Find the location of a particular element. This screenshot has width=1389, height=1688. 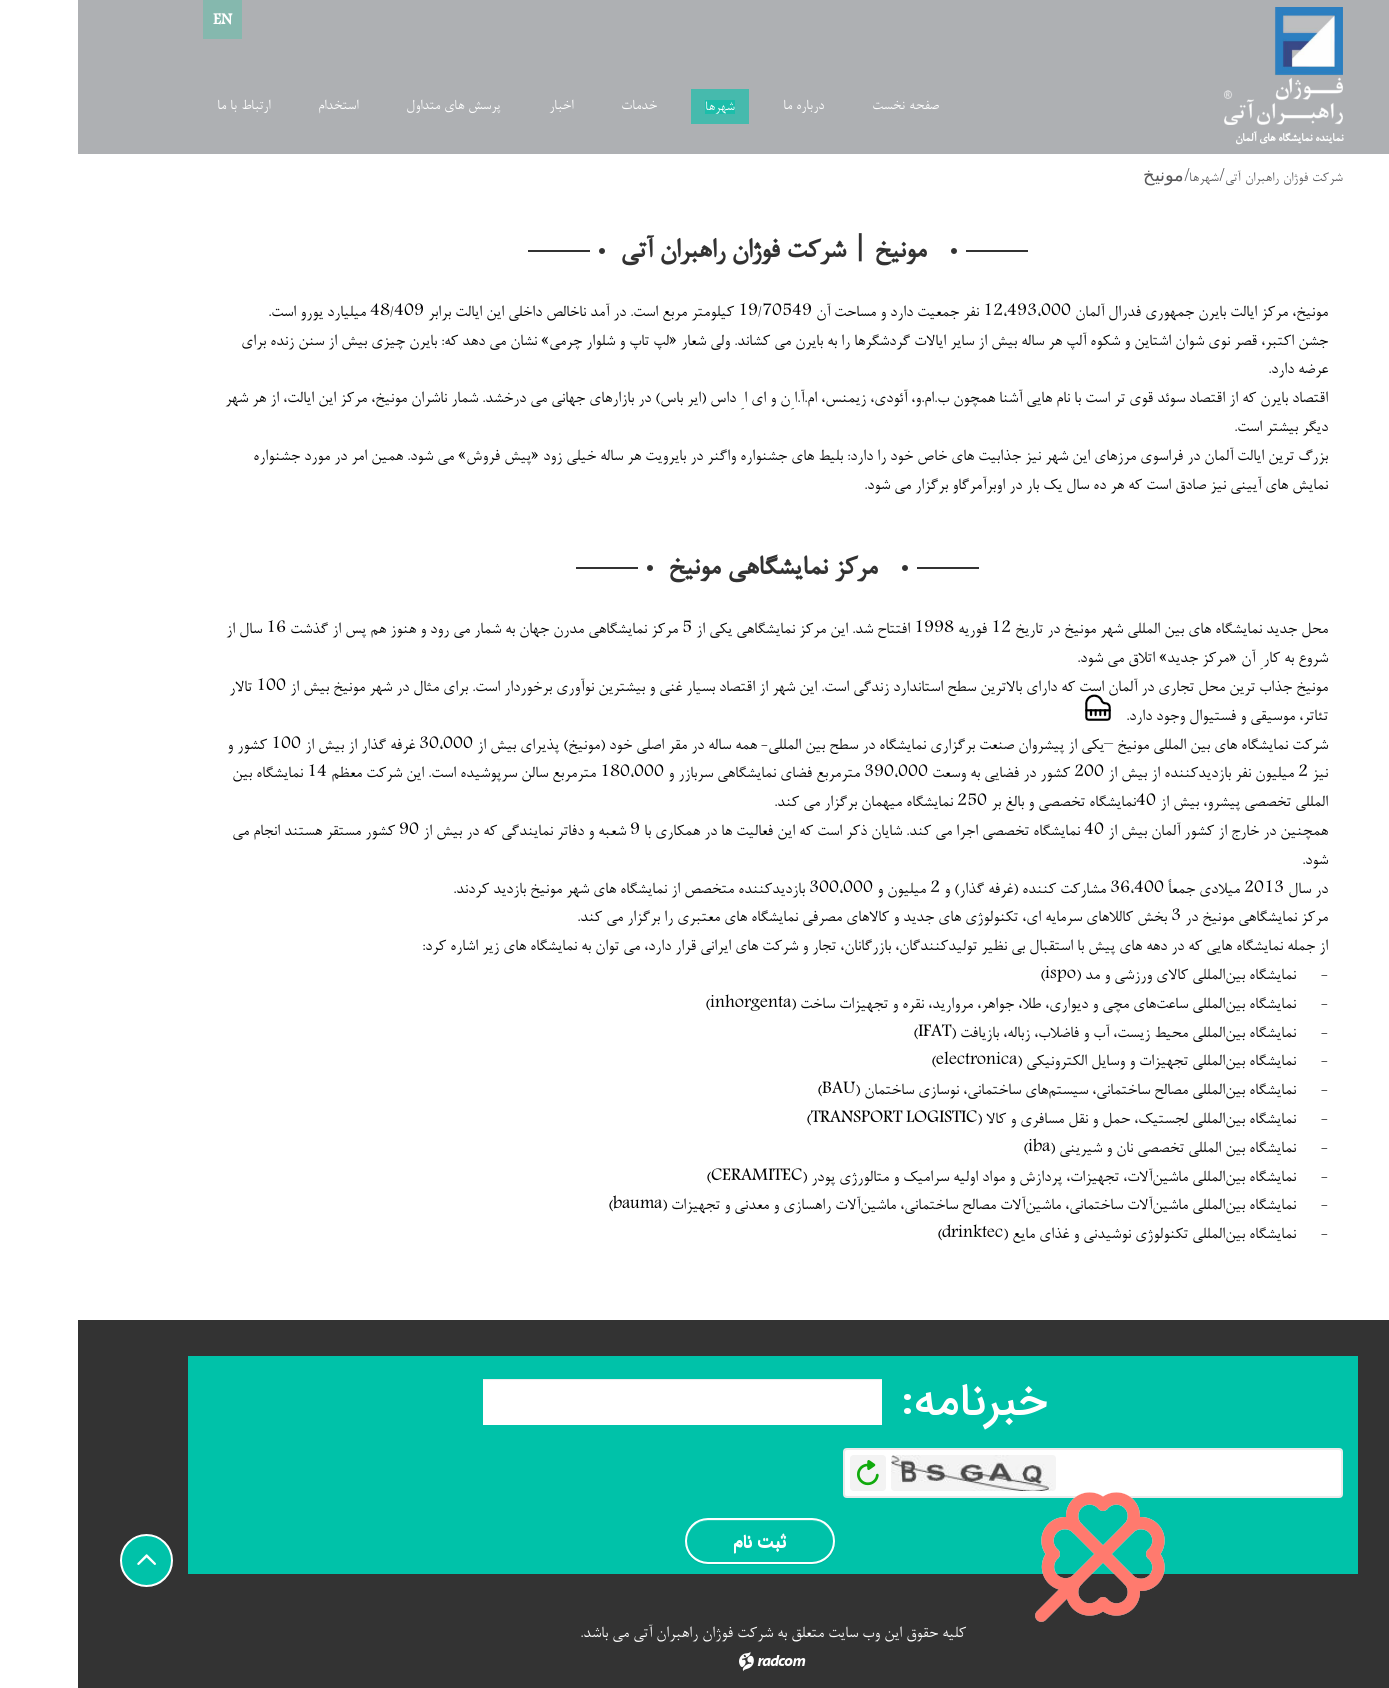

indicates a lucky or bonus reward feature is located at coordinates (1103, 1554).